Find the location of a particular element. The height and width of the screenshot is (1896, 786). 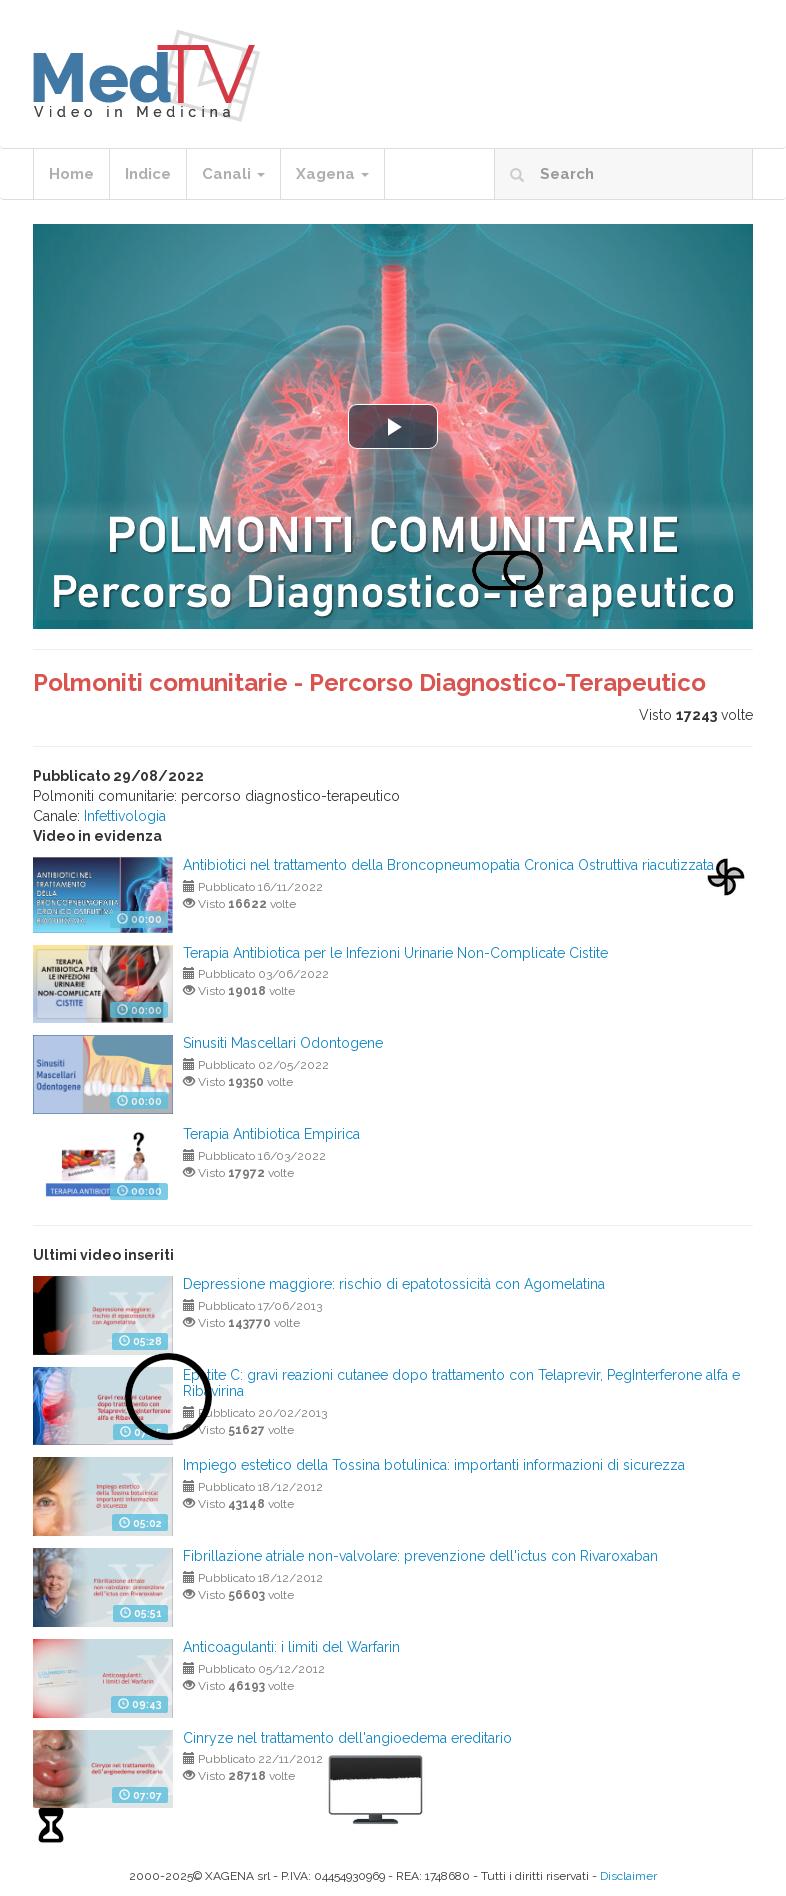

unselected radio button option is located at coordinates (168, 1396).